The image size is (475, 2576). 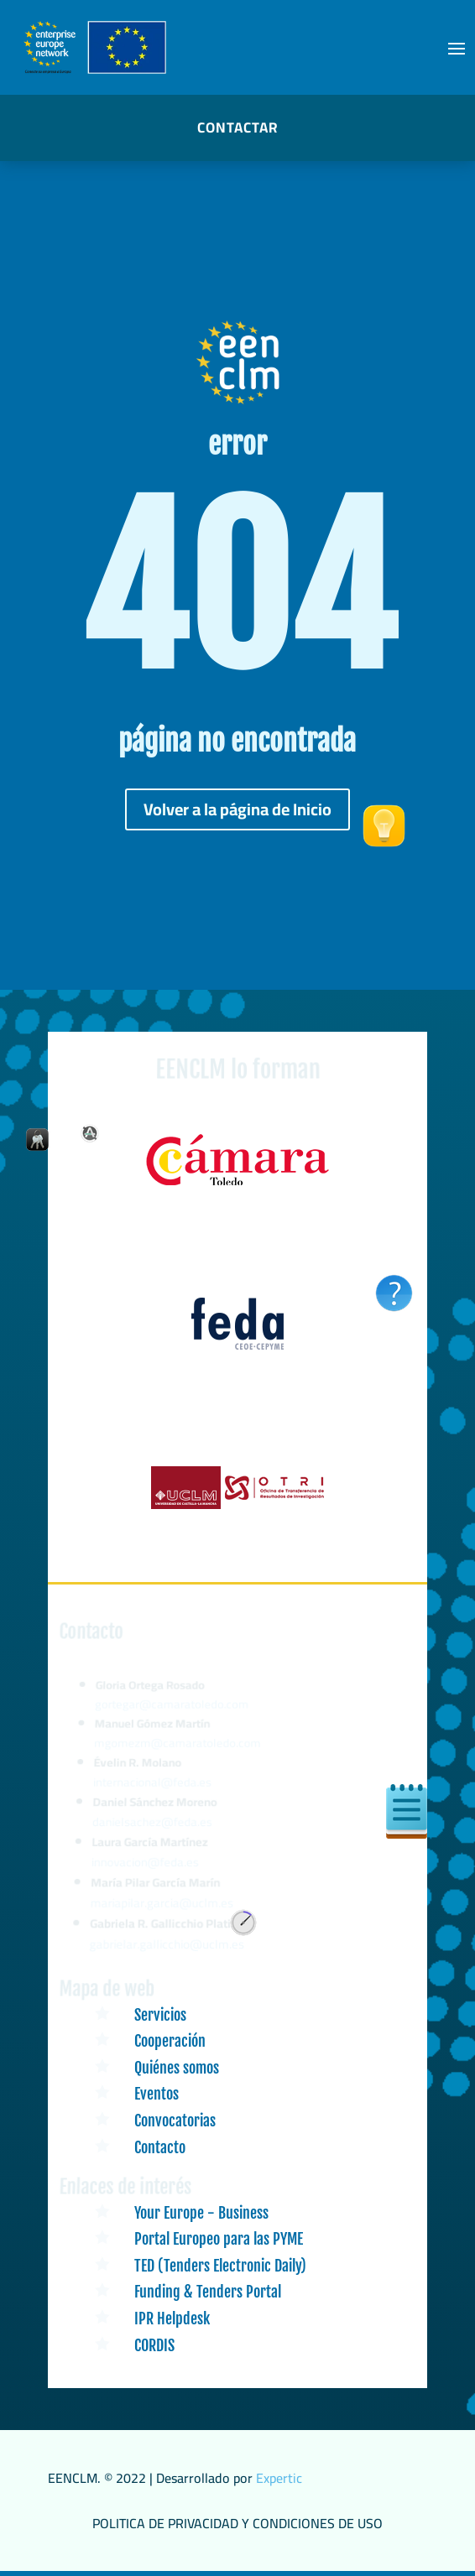 I want to click on open the Tips app for helpful hints and tutorials, so click(x=384, y=825).